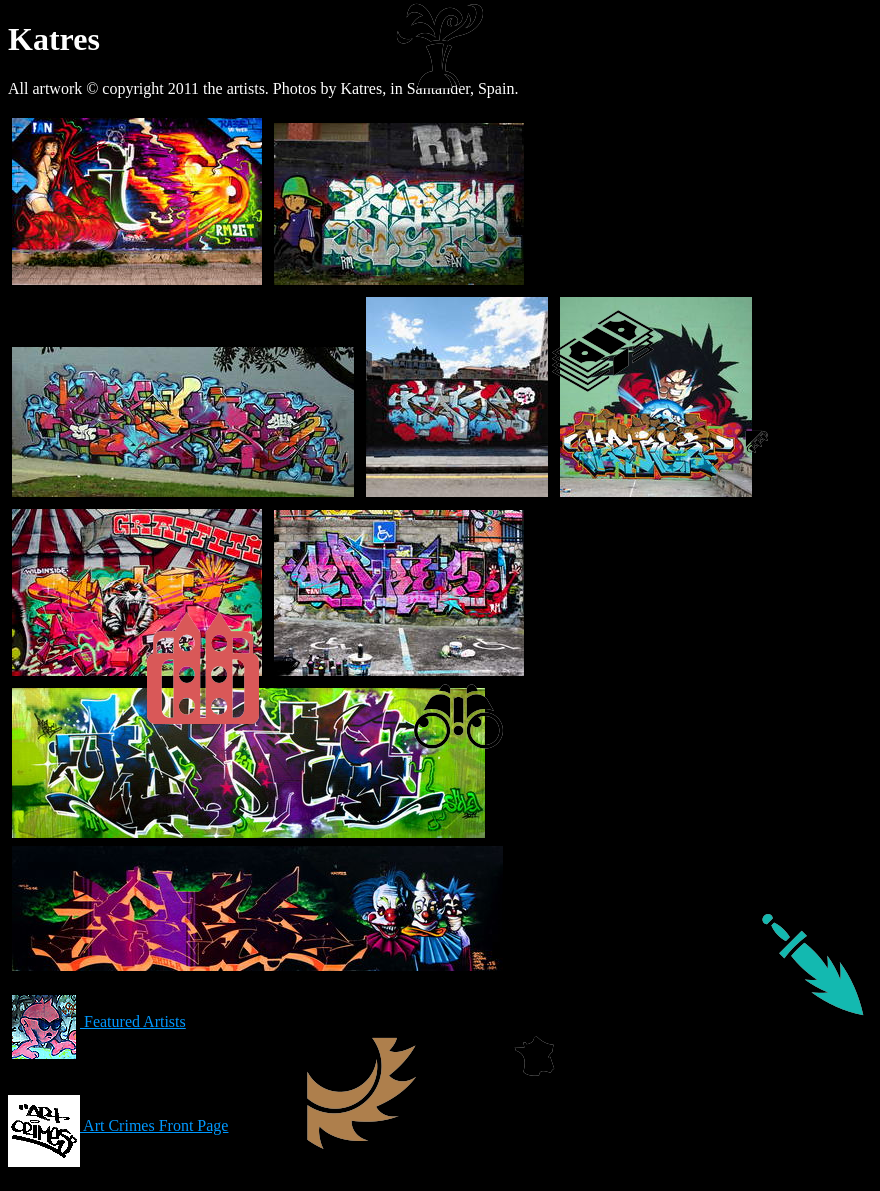 The width and height of the screenshot is (880, 1191). I want to click on view your wallet or account balance, so click(603, 351).